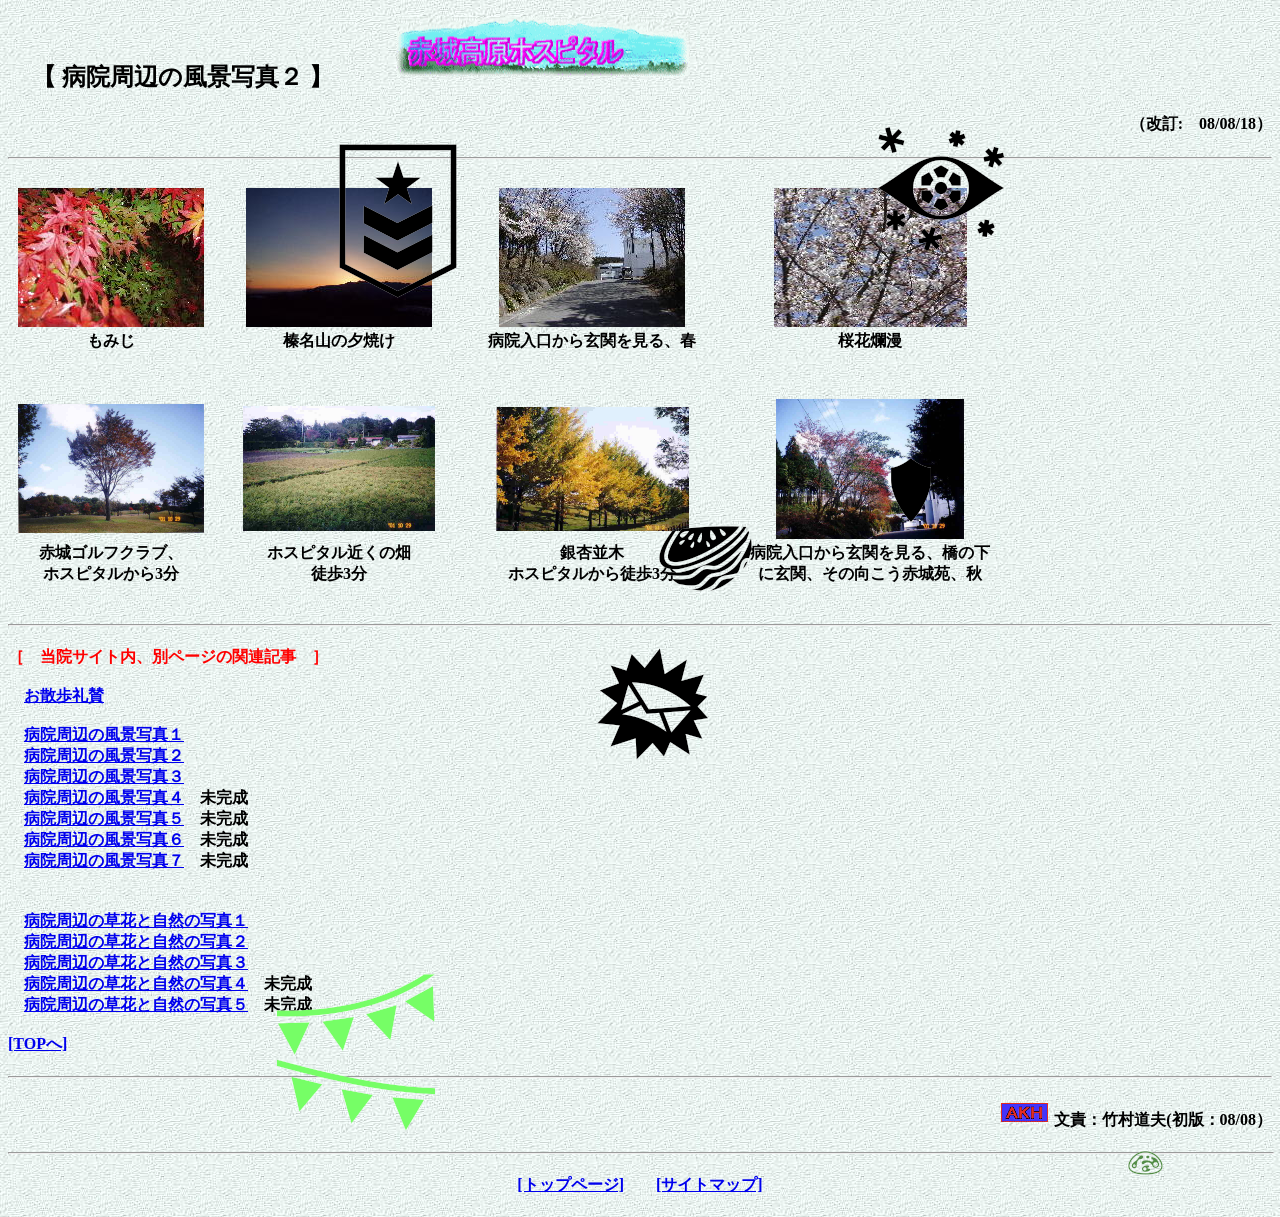 The height and width of the screenshot is (1217, 1280). I want to click on access security or privacy settings, so click(911, 490).